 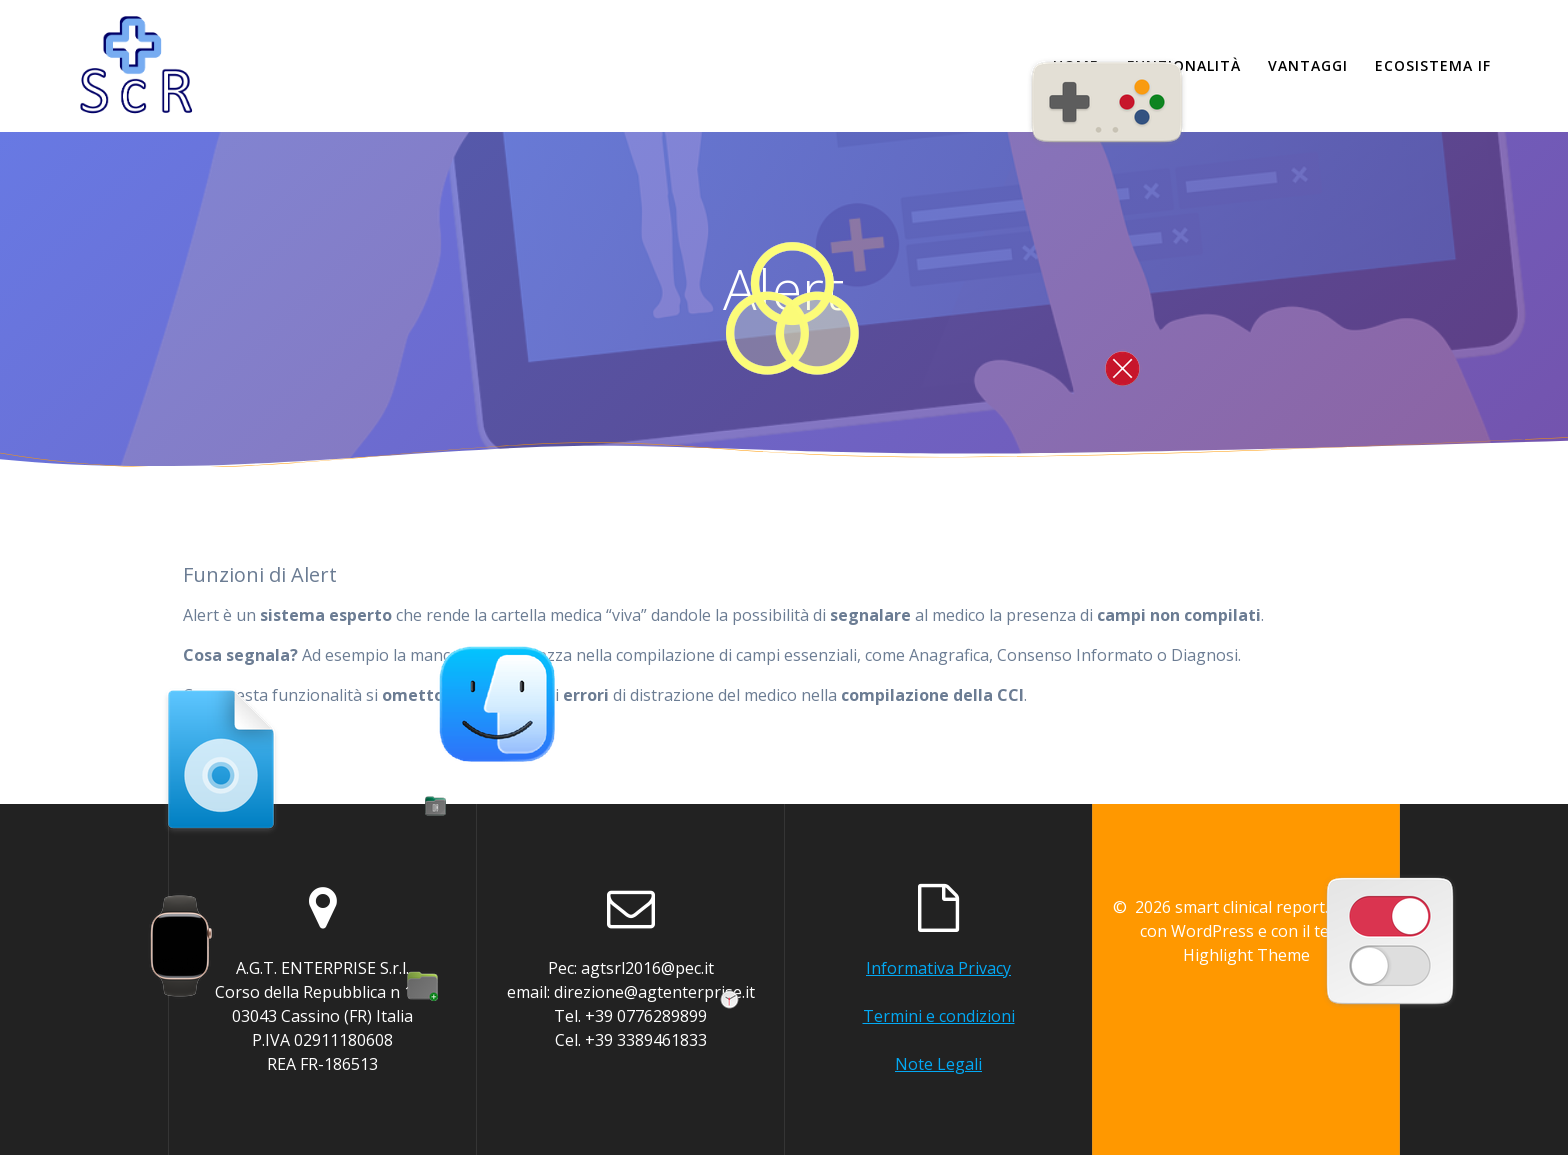 What do you see at coordinates (1122, 368) in the screenshot?
I see `indicates a file or content that cannot be read` at bounding box center [1122, 368].